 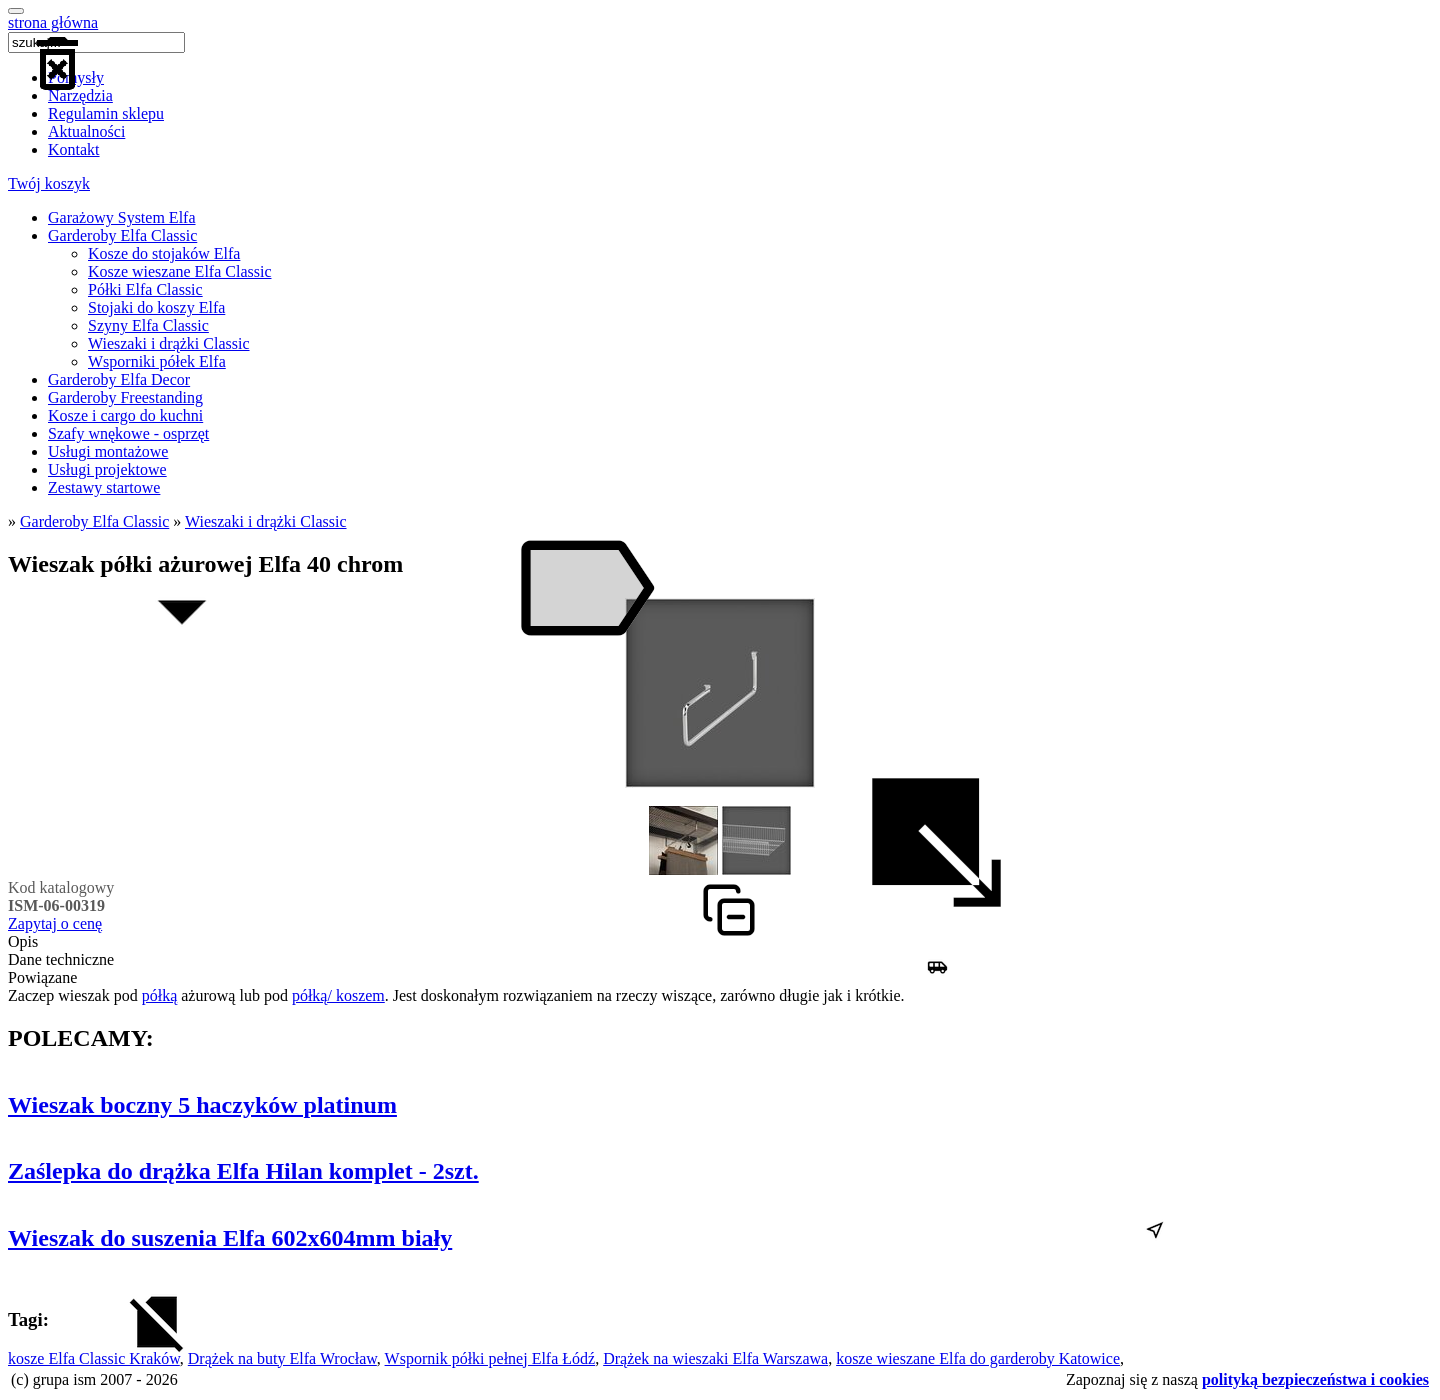 I want to click on access navigation or get directions, so click(x=1155, y=1230).